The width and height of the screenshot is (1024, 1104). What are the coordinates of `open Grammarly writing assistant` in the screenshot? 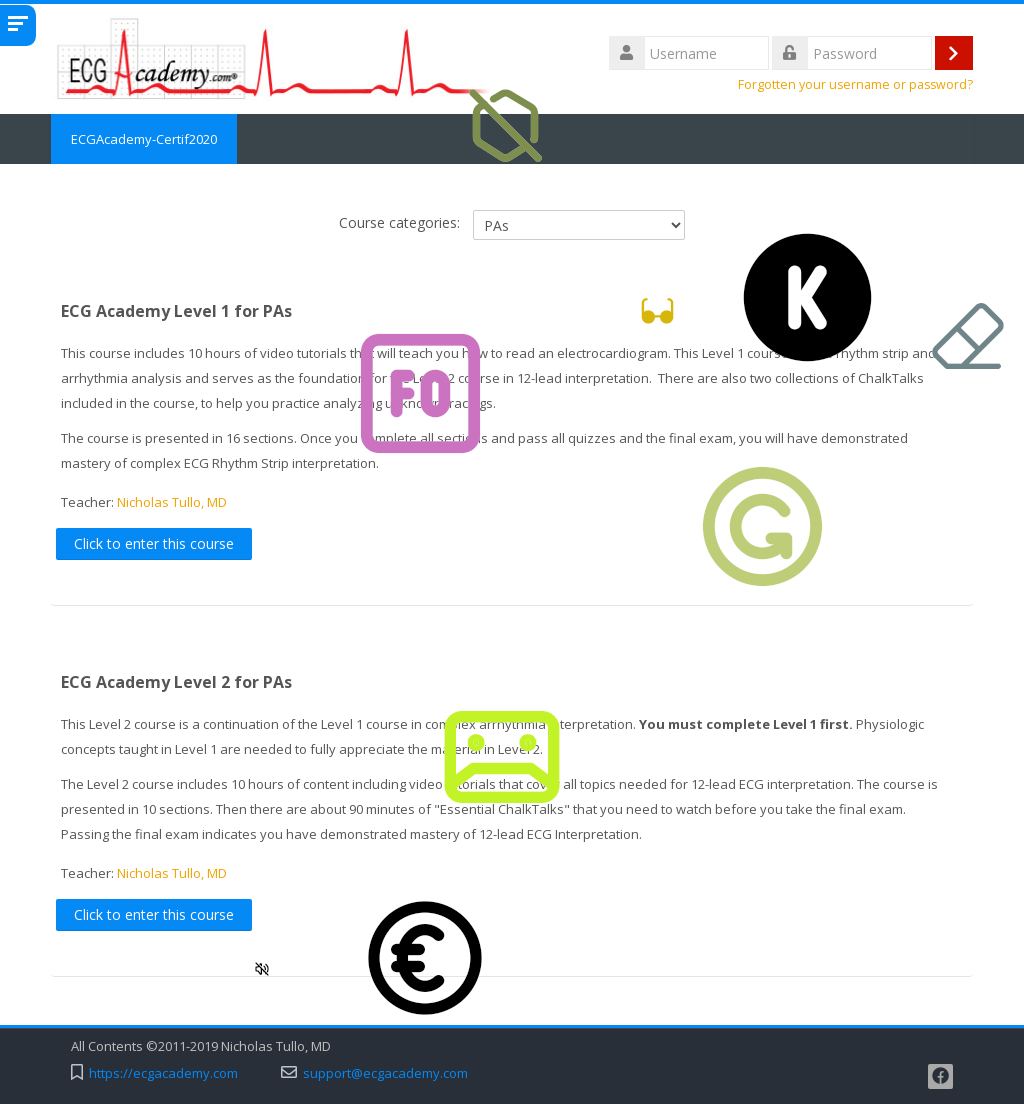 It's located at (762, 526).